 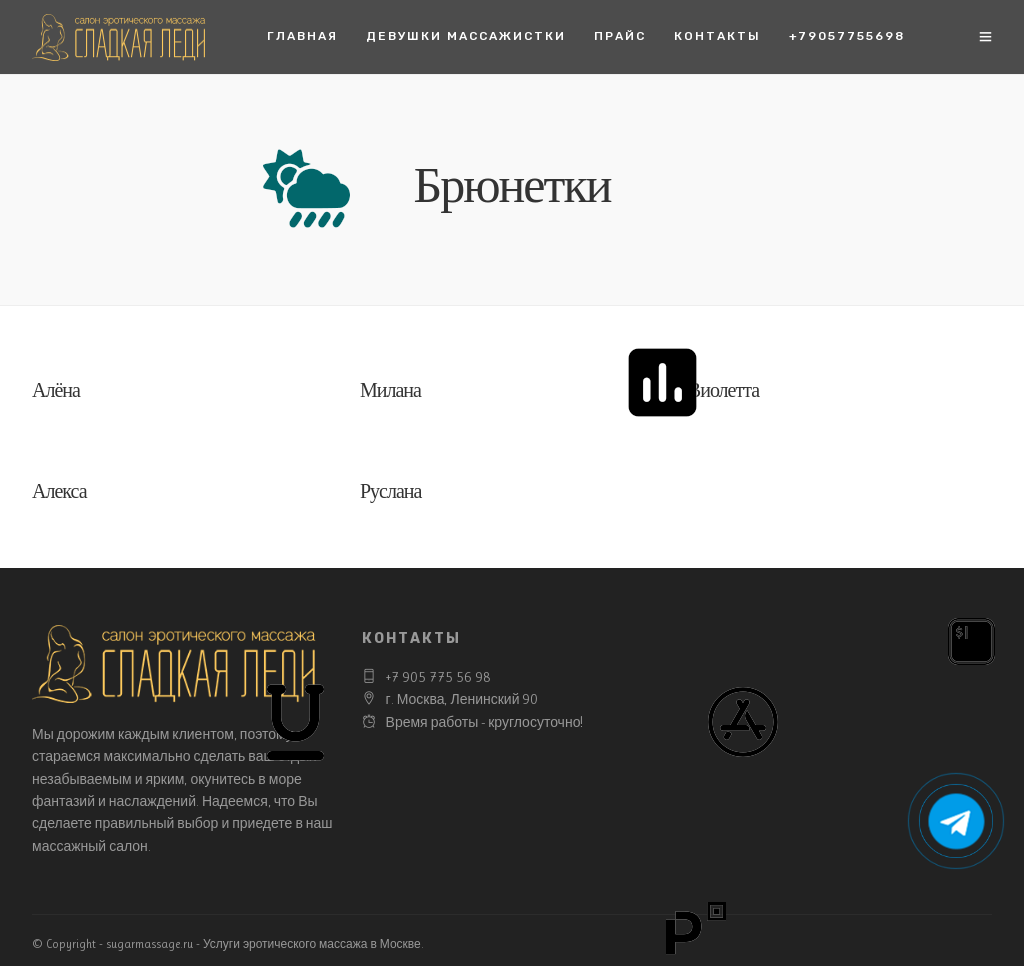 What do you see at coordinates (306, 188) in the screenshot?
I see `rainyun brand logo` at bounding box center [306, 188].